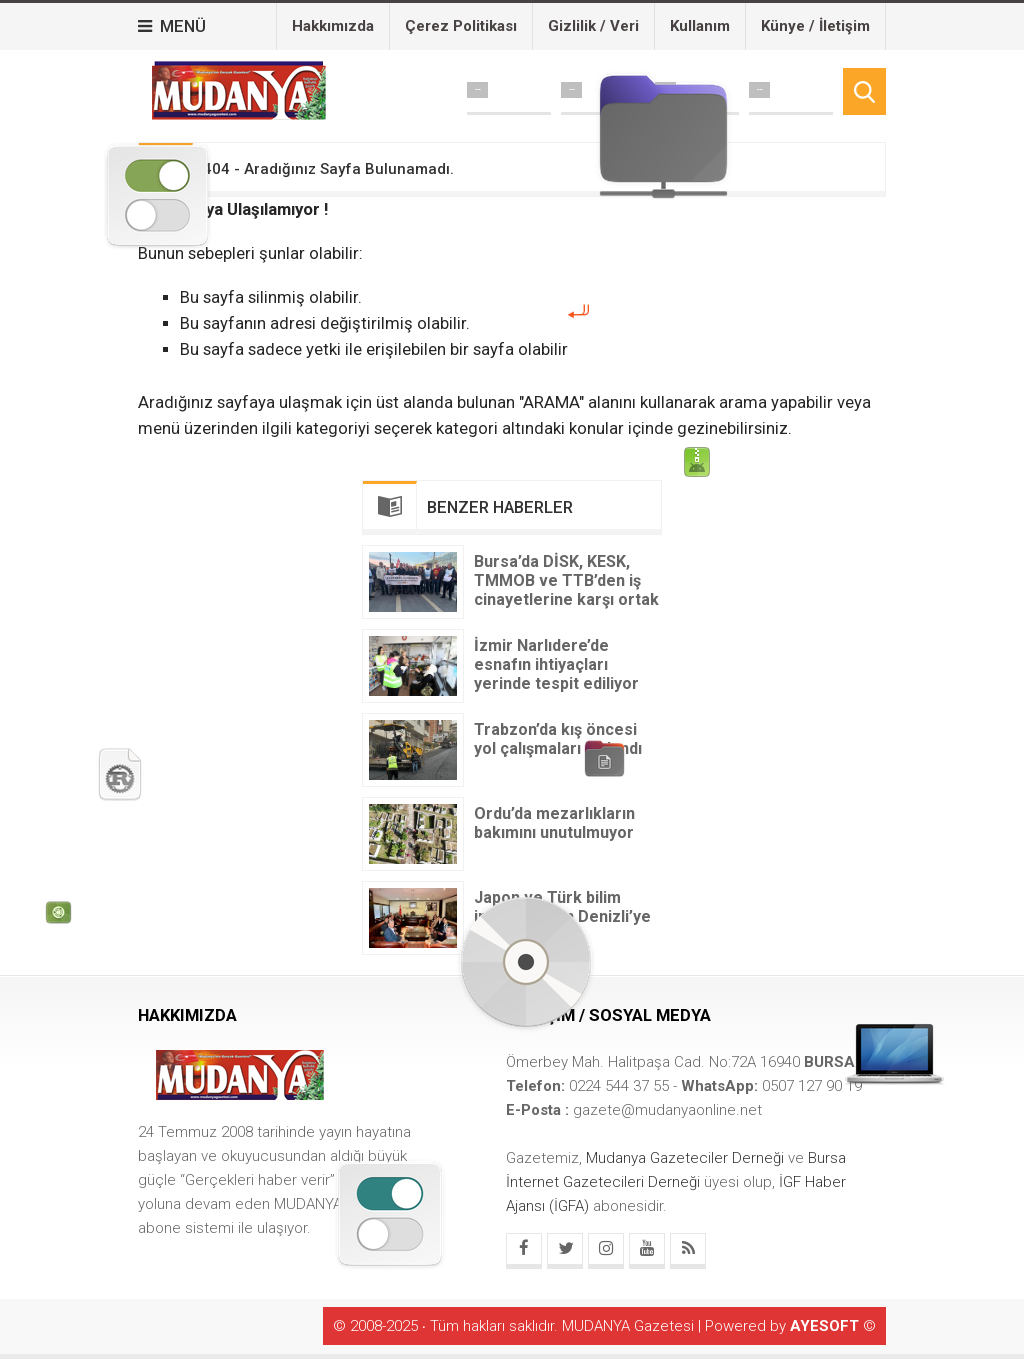  Describe the element at coordinates (58, 911) in the screenshot. I see `navigate to desktop folder` at that location.